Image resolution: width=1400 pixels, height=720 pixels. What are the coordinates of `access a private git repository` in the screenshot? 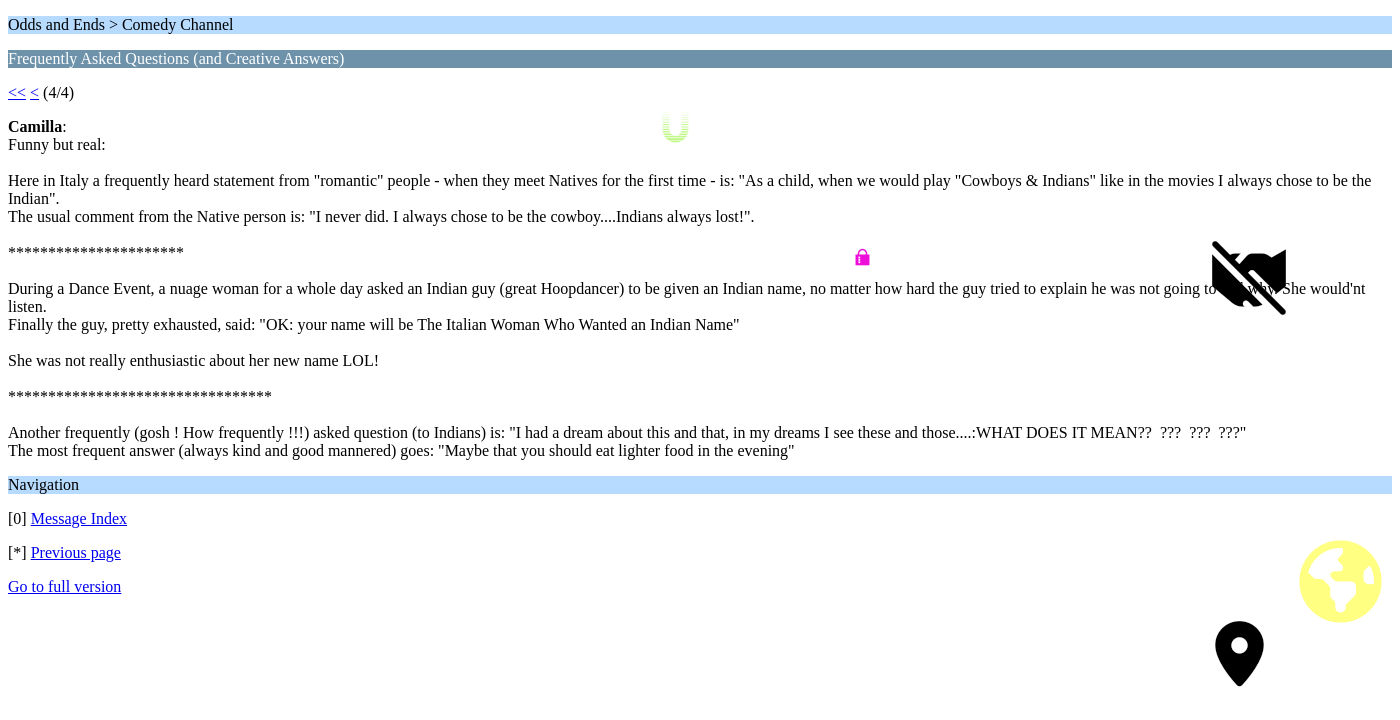 It's located at (862, 257).